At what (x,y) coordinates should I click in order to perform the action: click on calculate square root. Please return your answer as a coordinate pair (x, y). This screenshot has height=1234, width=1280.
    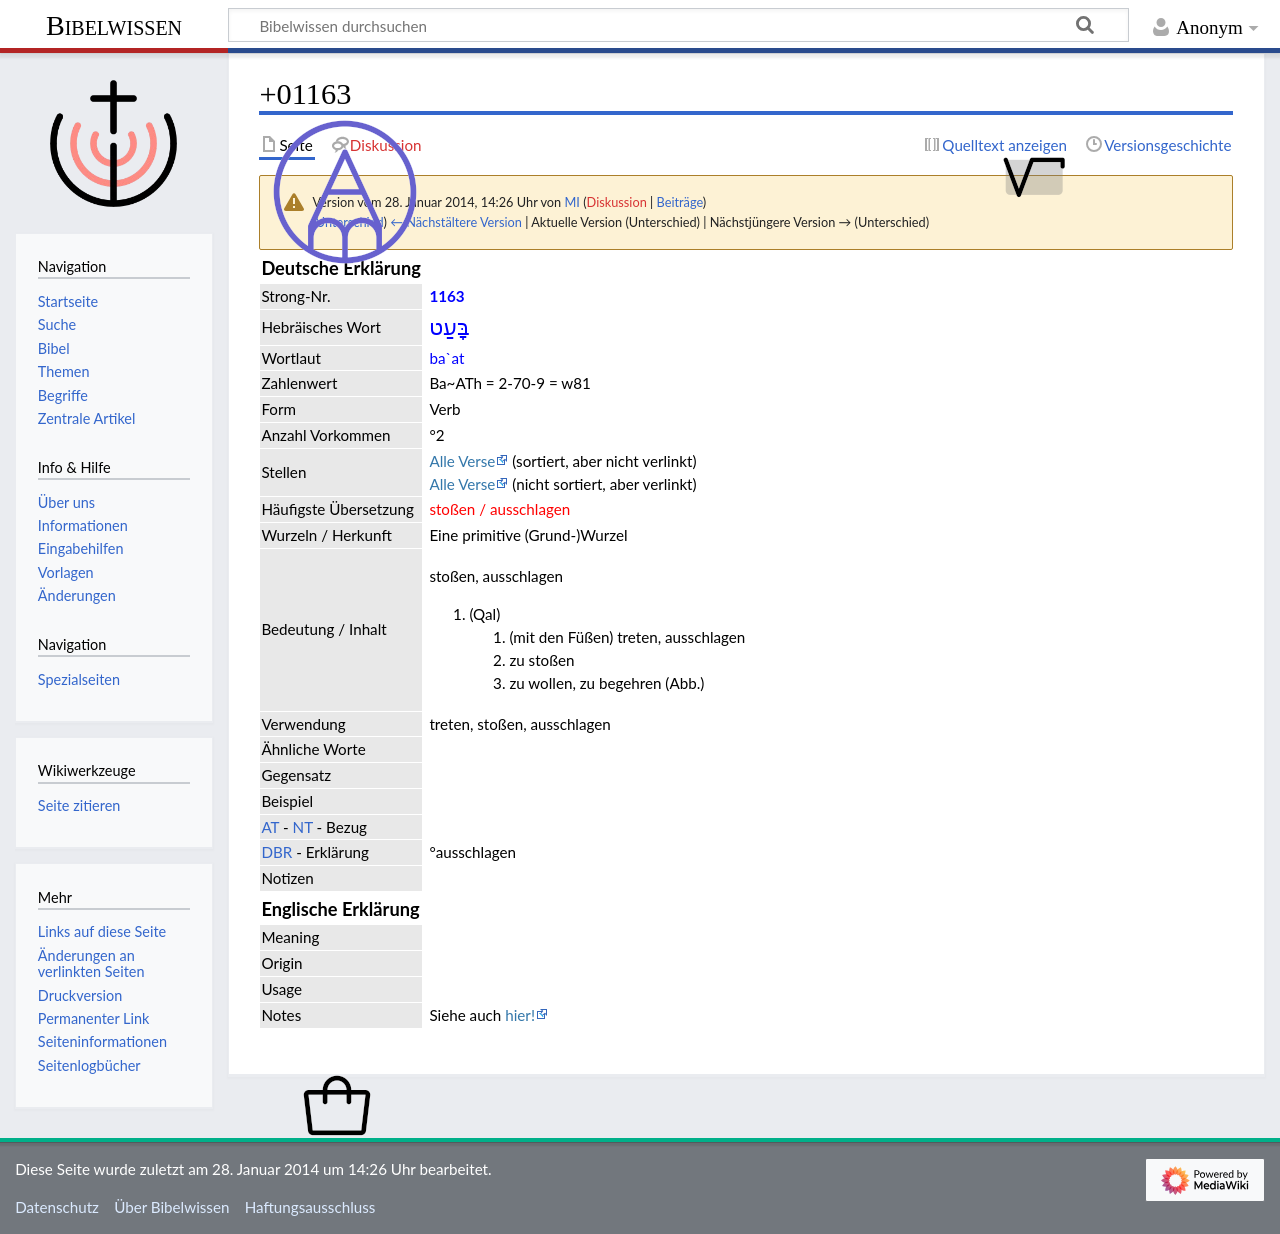
    Looking at the image, I should click on (1032, 173).